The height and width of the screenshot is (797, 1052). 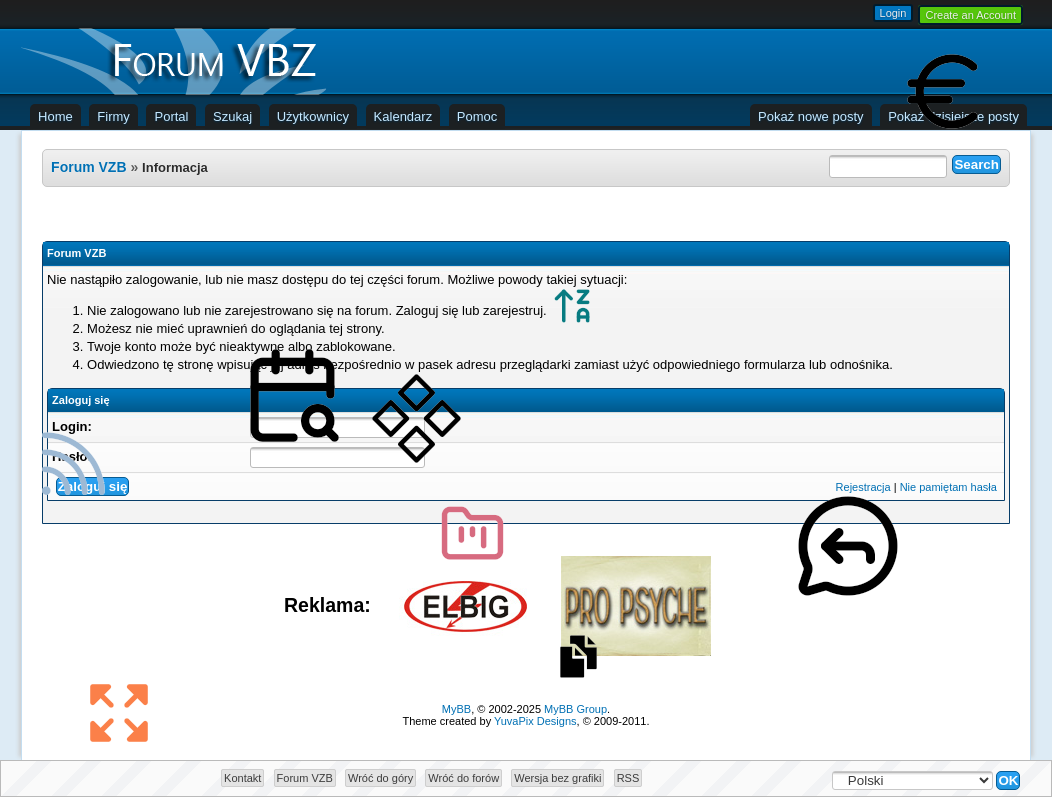 What do you see at coordinates (848, 546) in the screenshot?
I see `reply to a message` at bounding box center [848, 546].